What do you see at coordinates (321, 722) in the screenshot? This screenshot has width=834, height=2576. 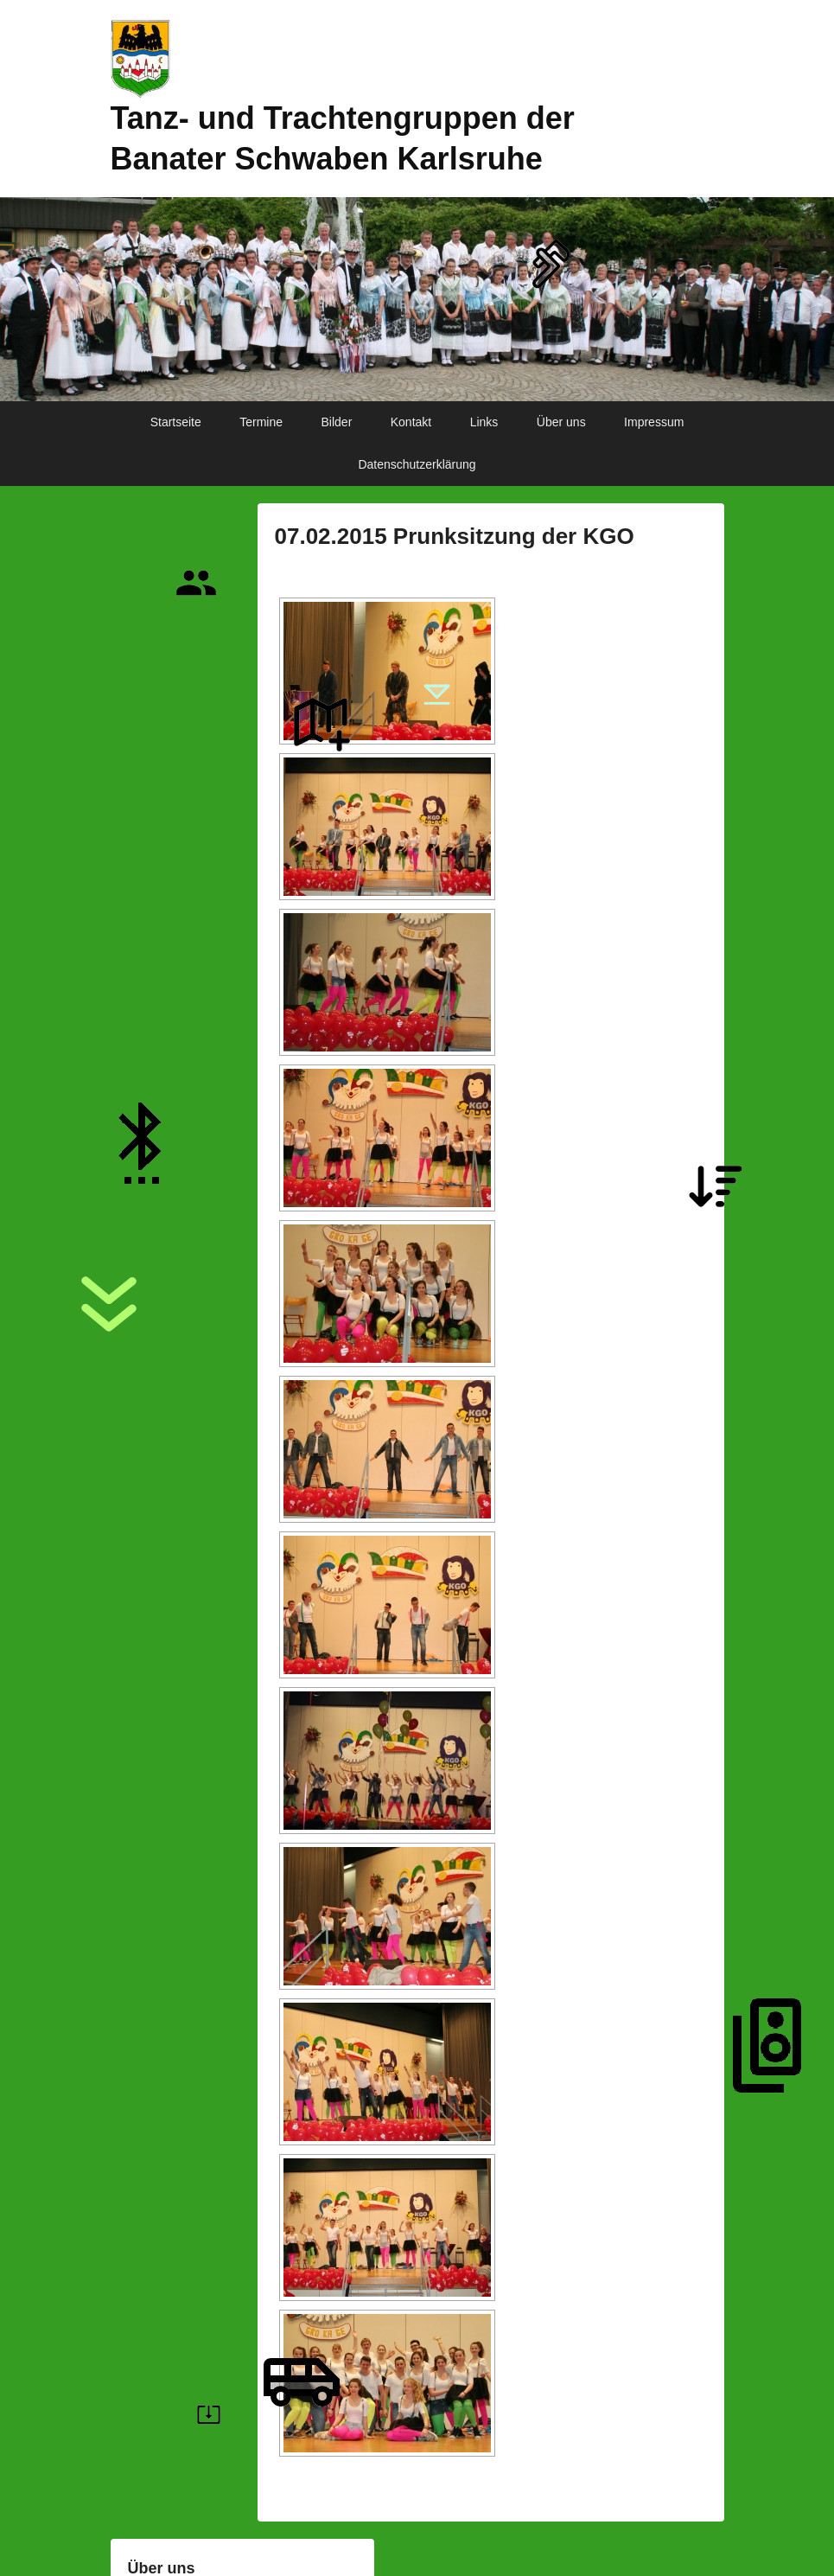 I see `add a new location to the map` at bounding box center [321, 722].